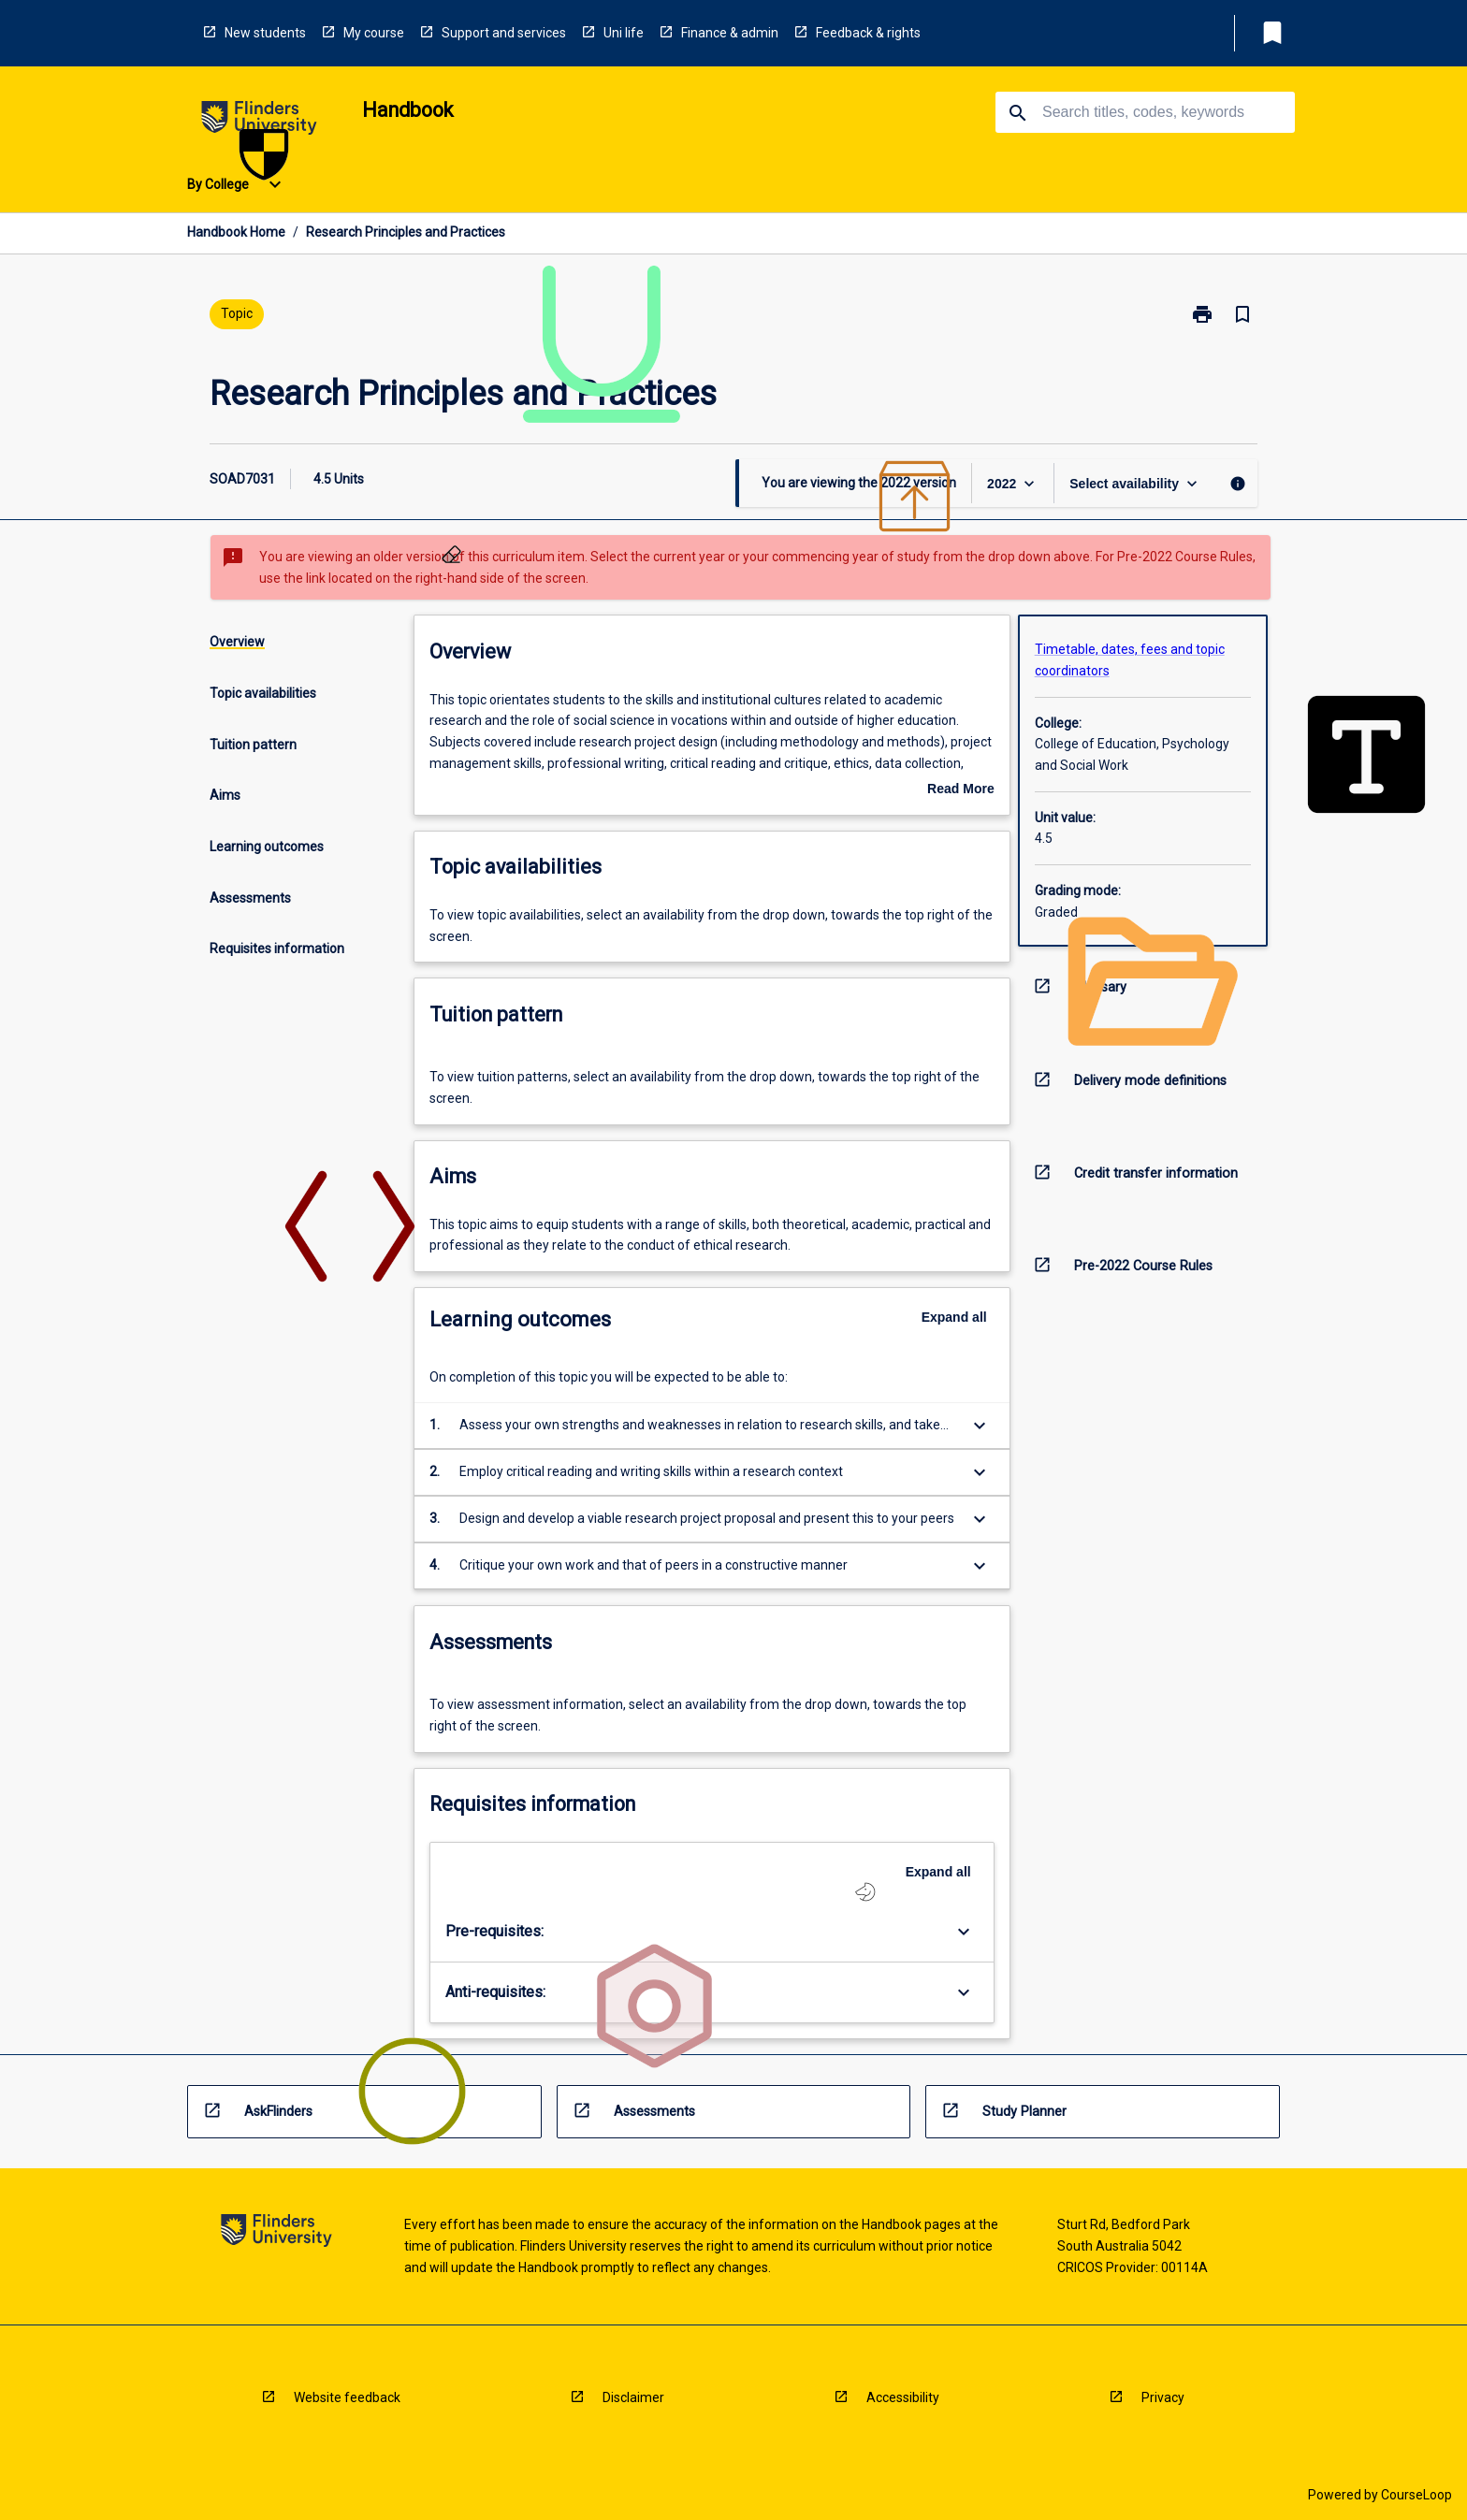 This screenshot has height=2520, width=1467. Describe the element at coordinates (264, 152) in the screenshot. I see `indicates verified or secure status` at that location.